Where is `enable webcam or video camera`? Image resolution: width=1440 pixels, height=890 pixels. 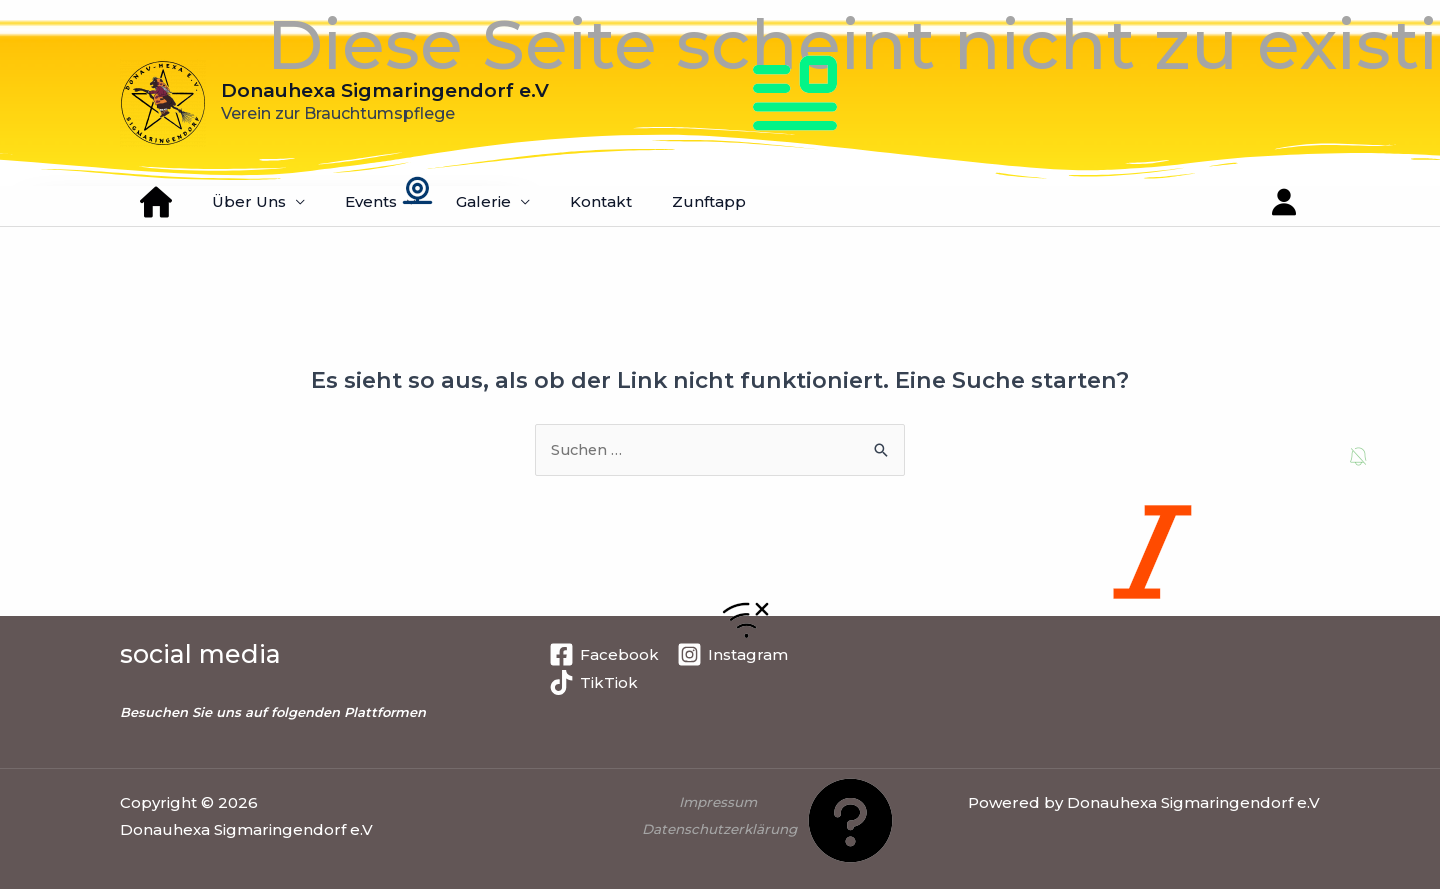 enable webcam or video camera is located at coordinates (417, 191).